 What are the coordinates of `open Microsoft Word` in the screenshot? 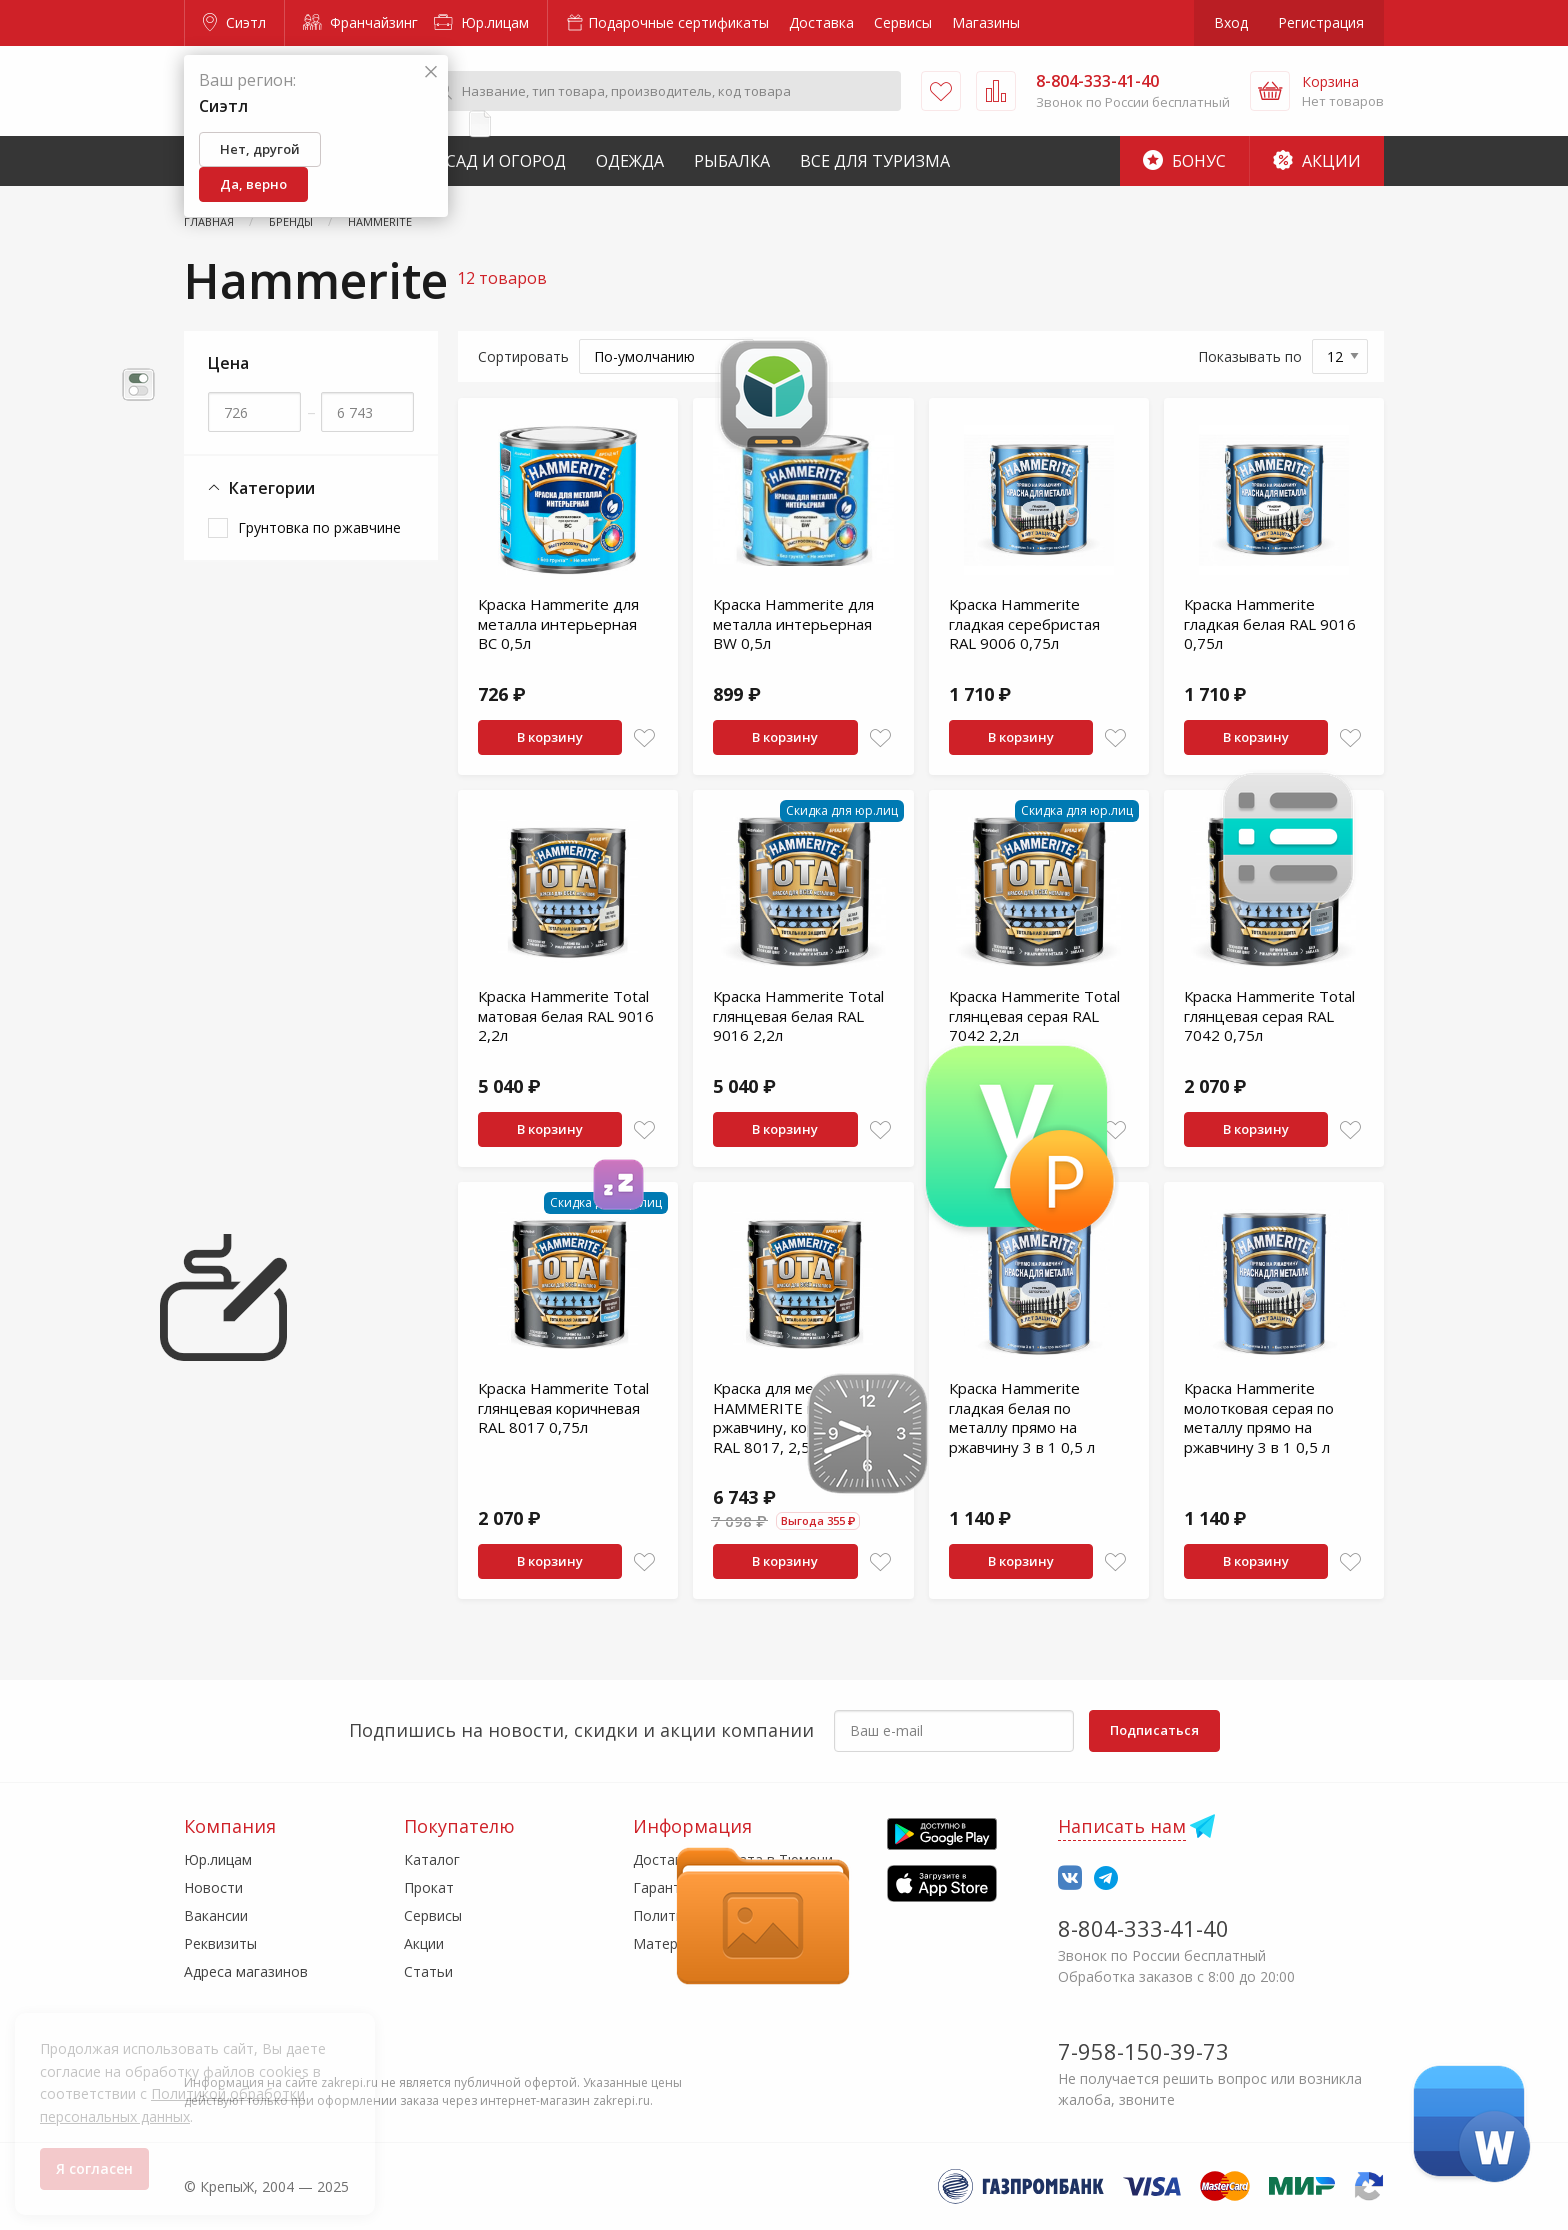 It's located at (1469, 2121).